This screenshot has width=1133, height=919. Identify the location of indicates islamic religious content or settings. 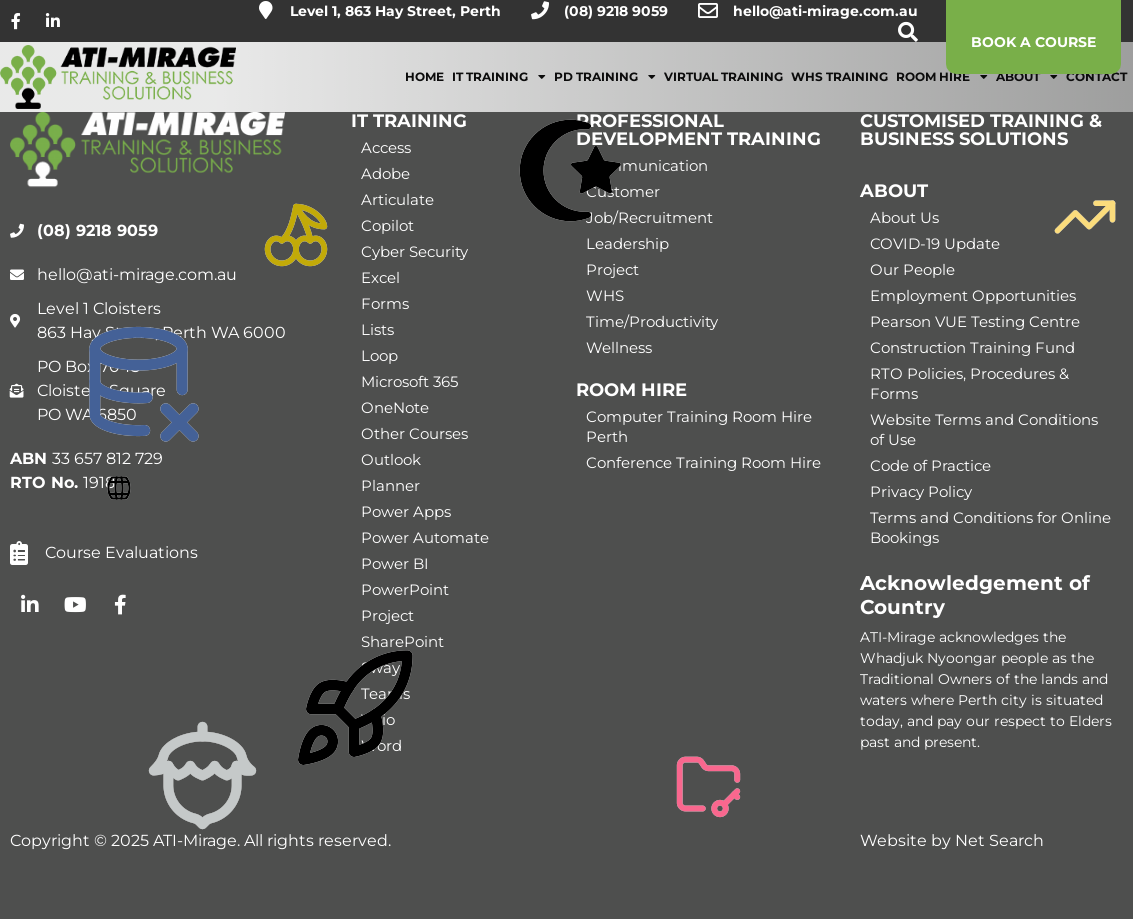
(570, 170).